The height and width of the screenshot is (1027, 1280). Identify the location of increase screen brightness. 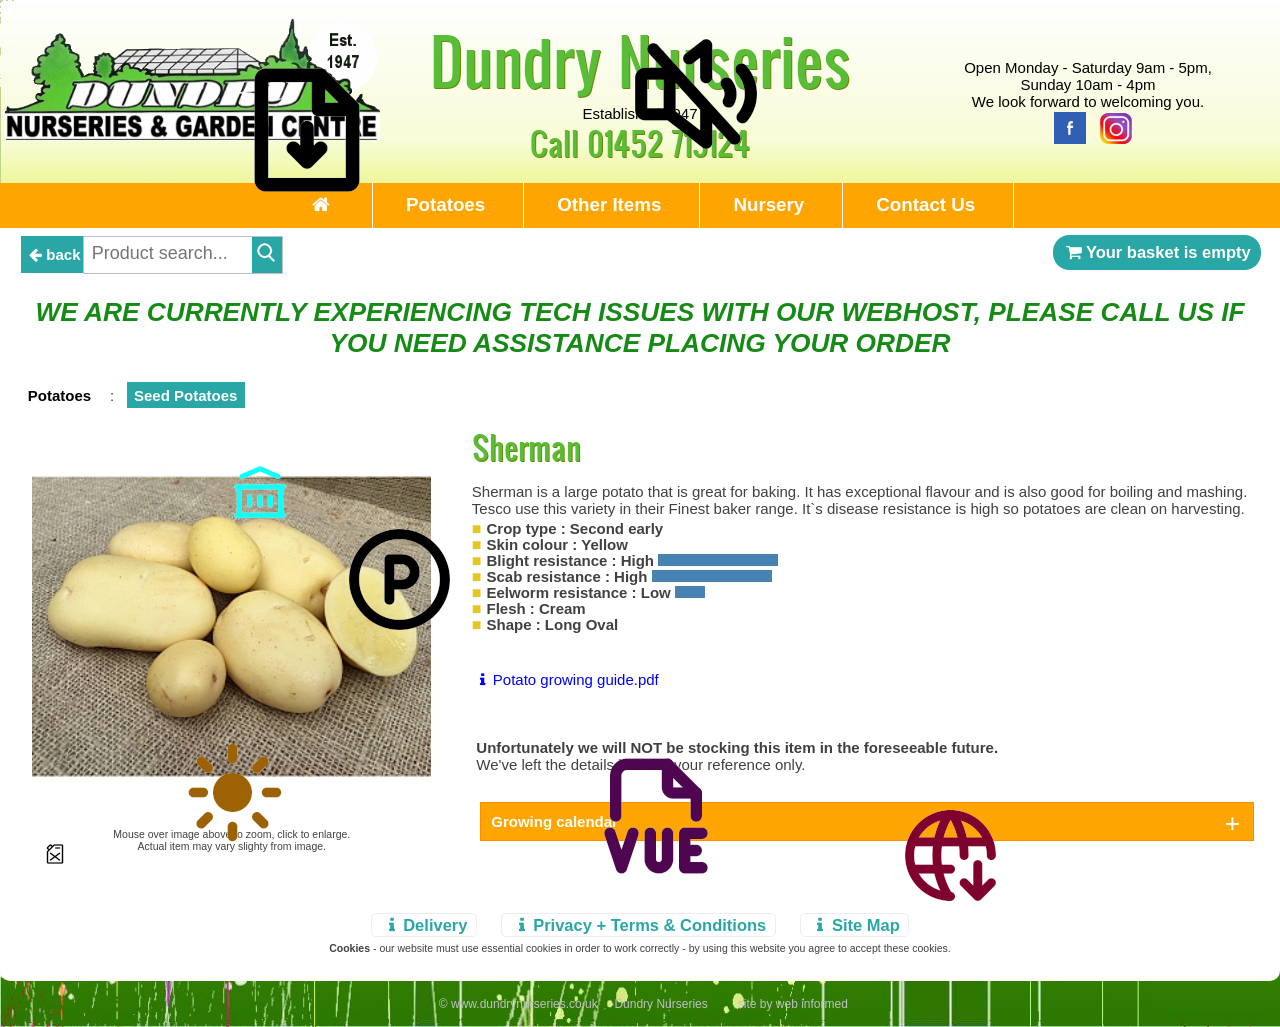
(232, 792).